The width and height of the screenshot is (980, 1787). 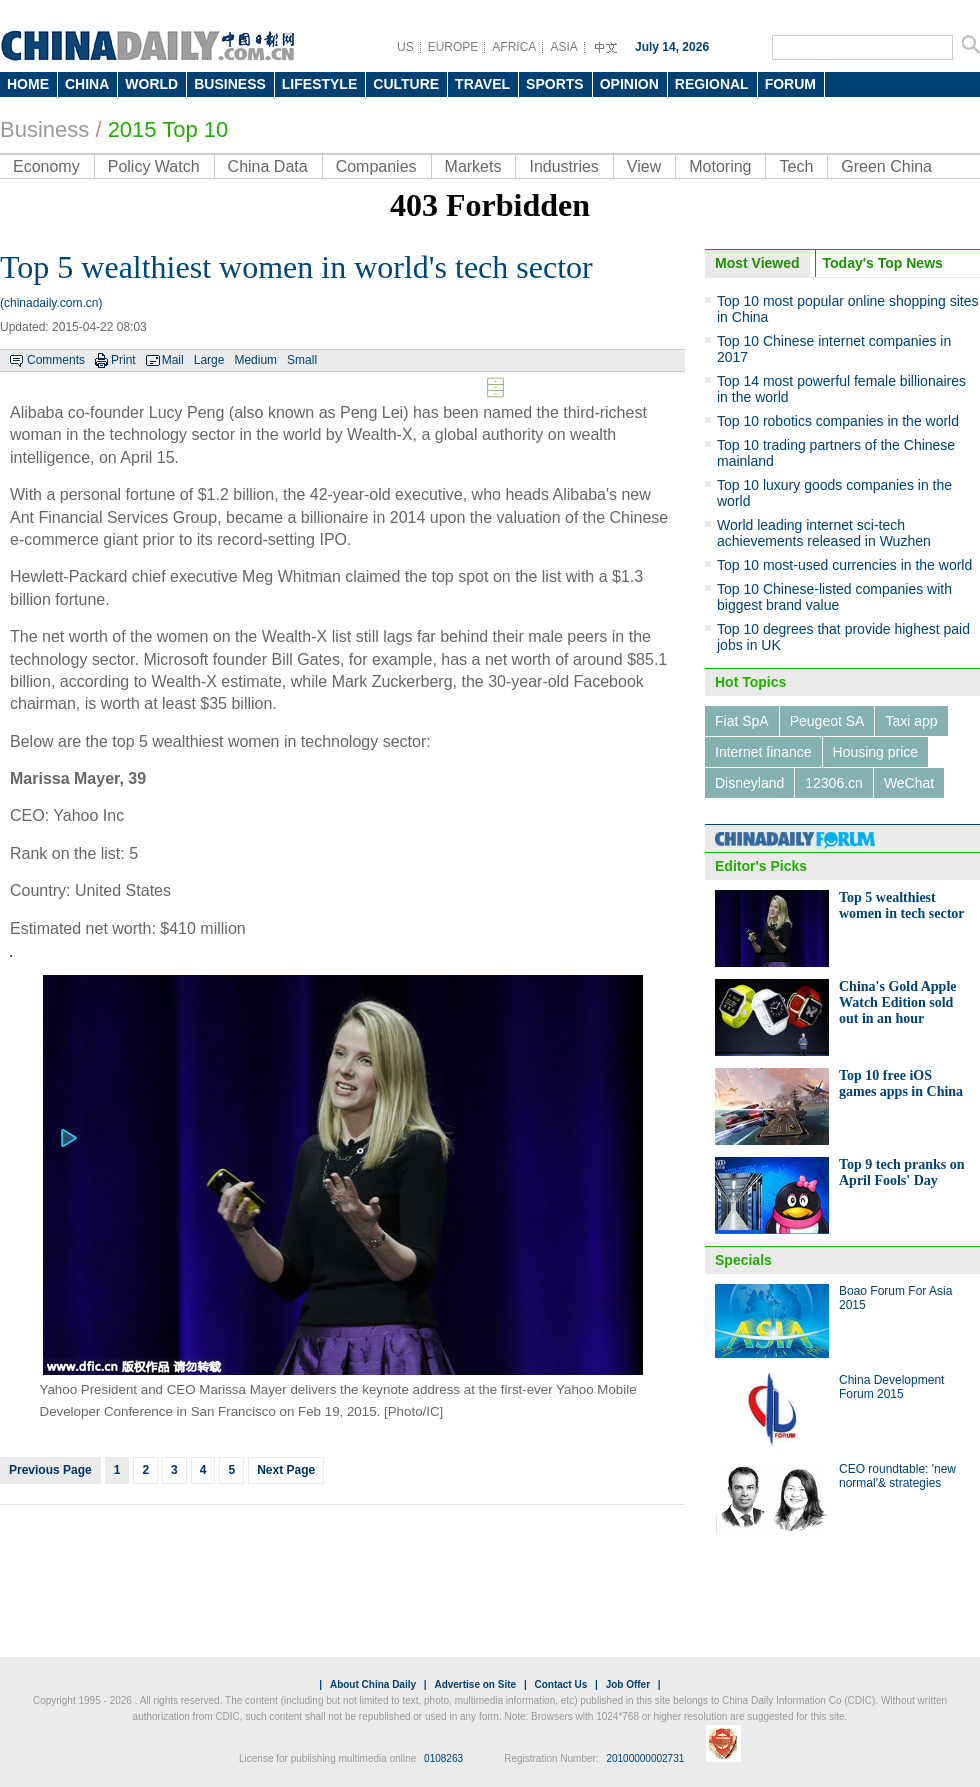 I want to click on play media or start video, so click(x=67, y=1138).